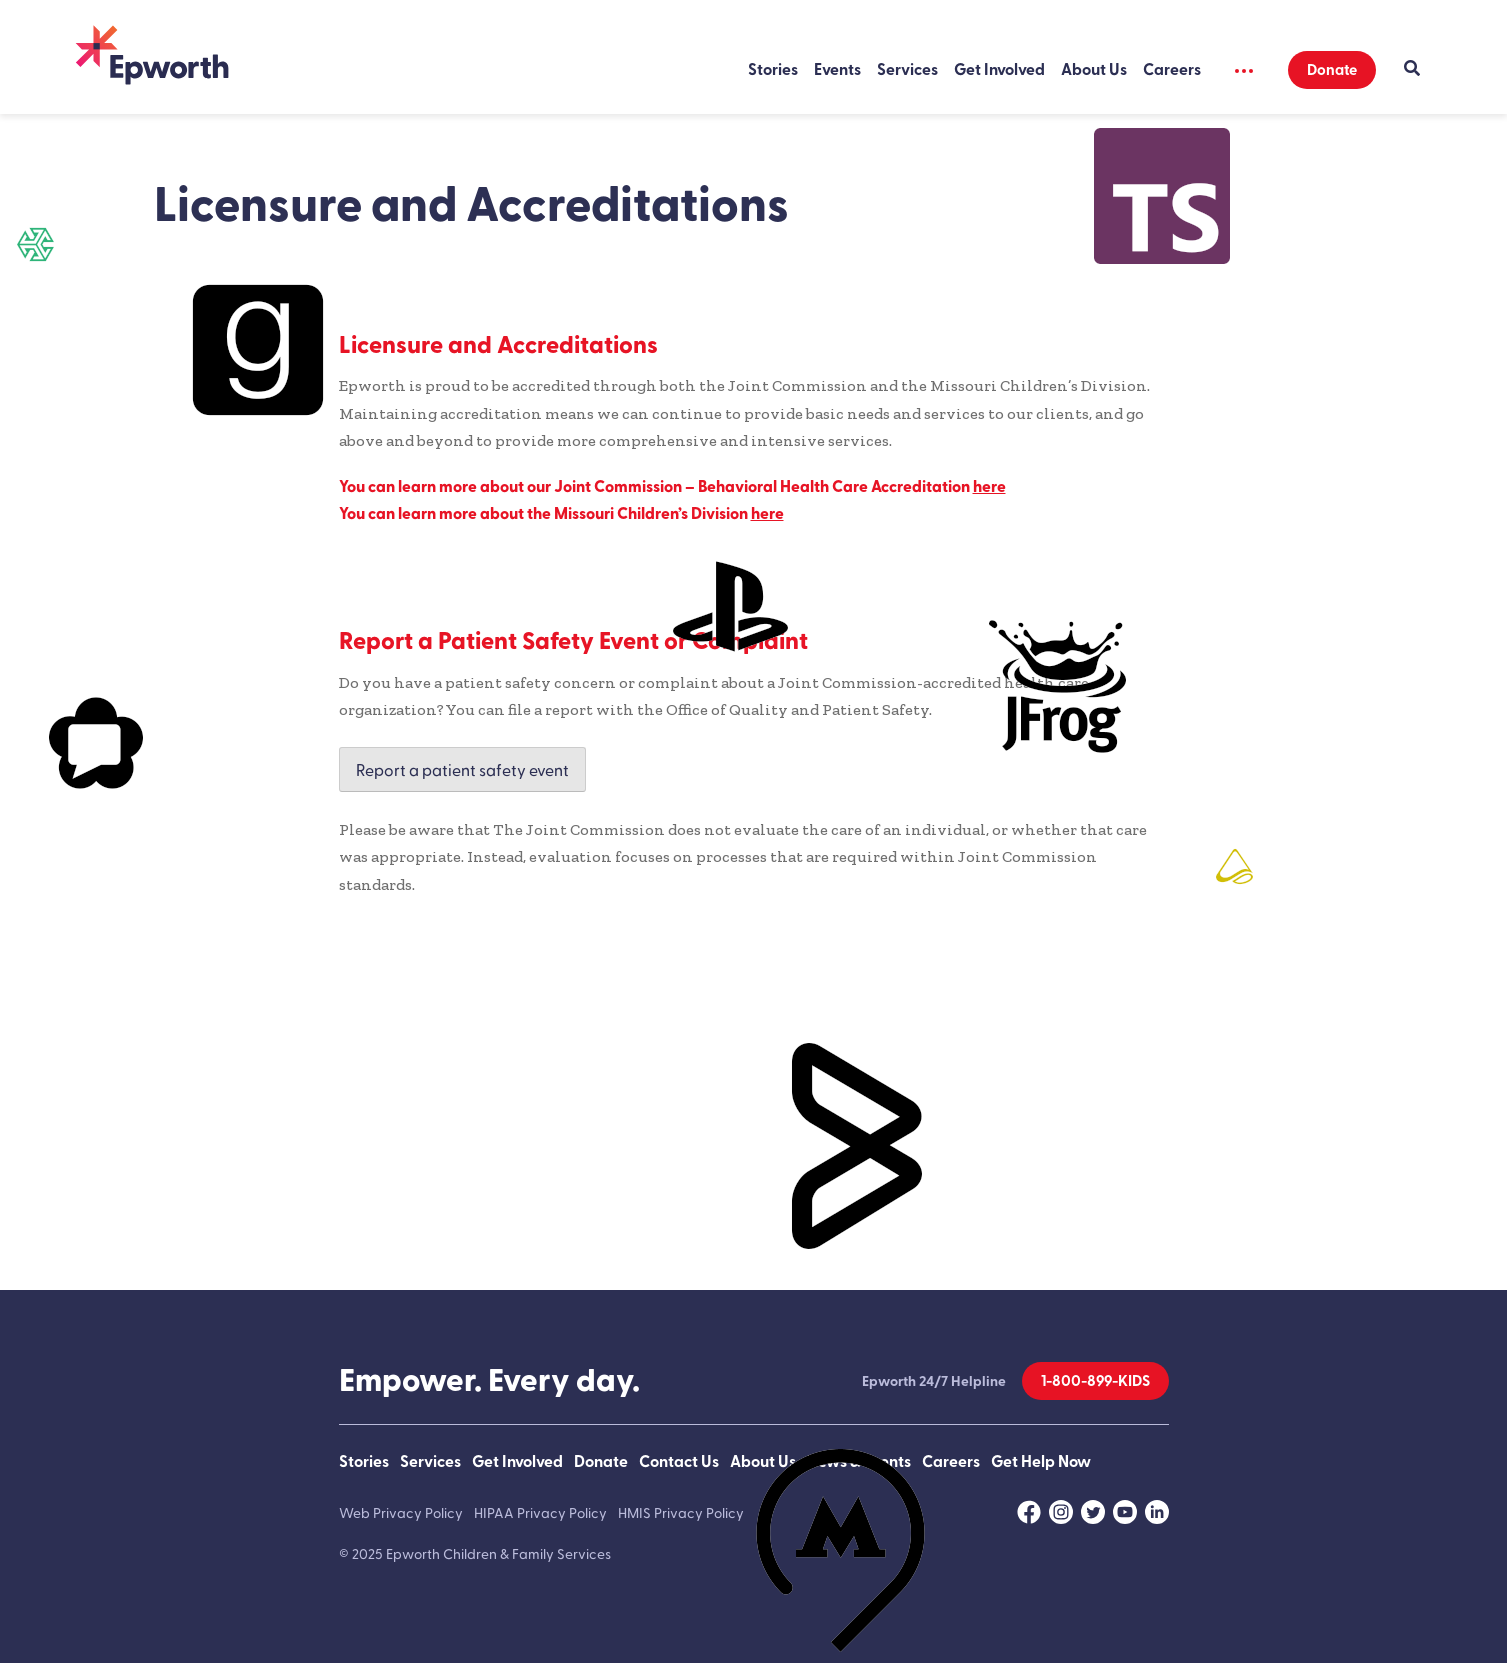 This screenshot has width=1507, height=1664. What do you see at coordinates (1162, 196) in the screenshot?
I see `typescript programming language logo` at bounding box center [1162, 196].